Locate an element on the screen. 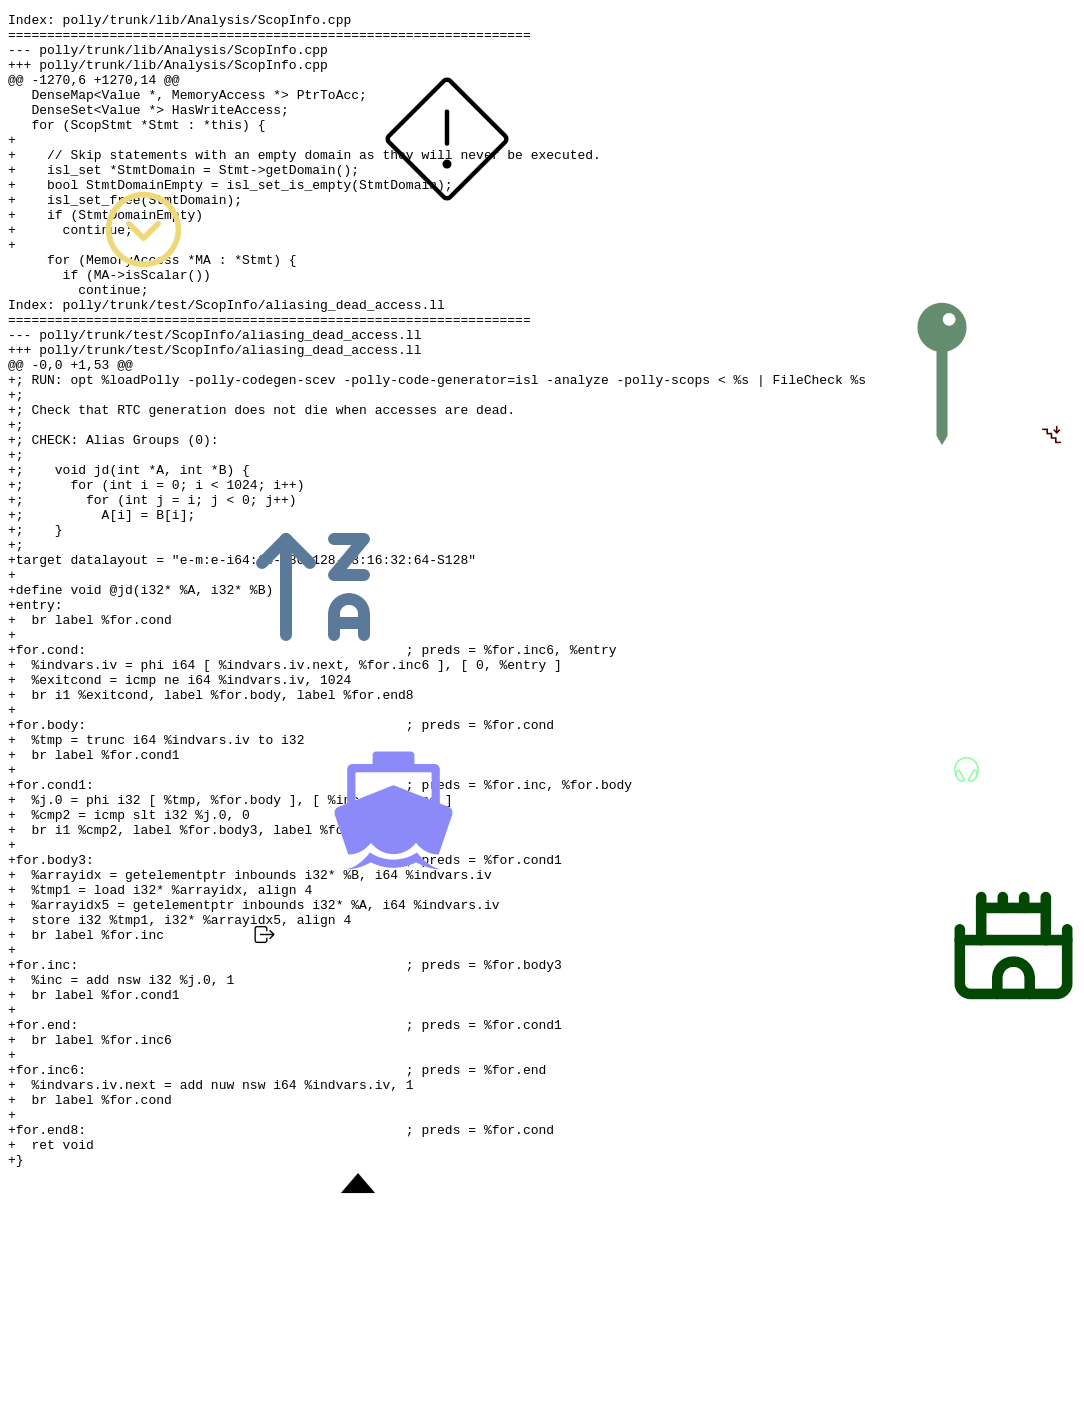 This screenshot has width=1084, height=1412. contact customer support is located at coordinates (966, 769).